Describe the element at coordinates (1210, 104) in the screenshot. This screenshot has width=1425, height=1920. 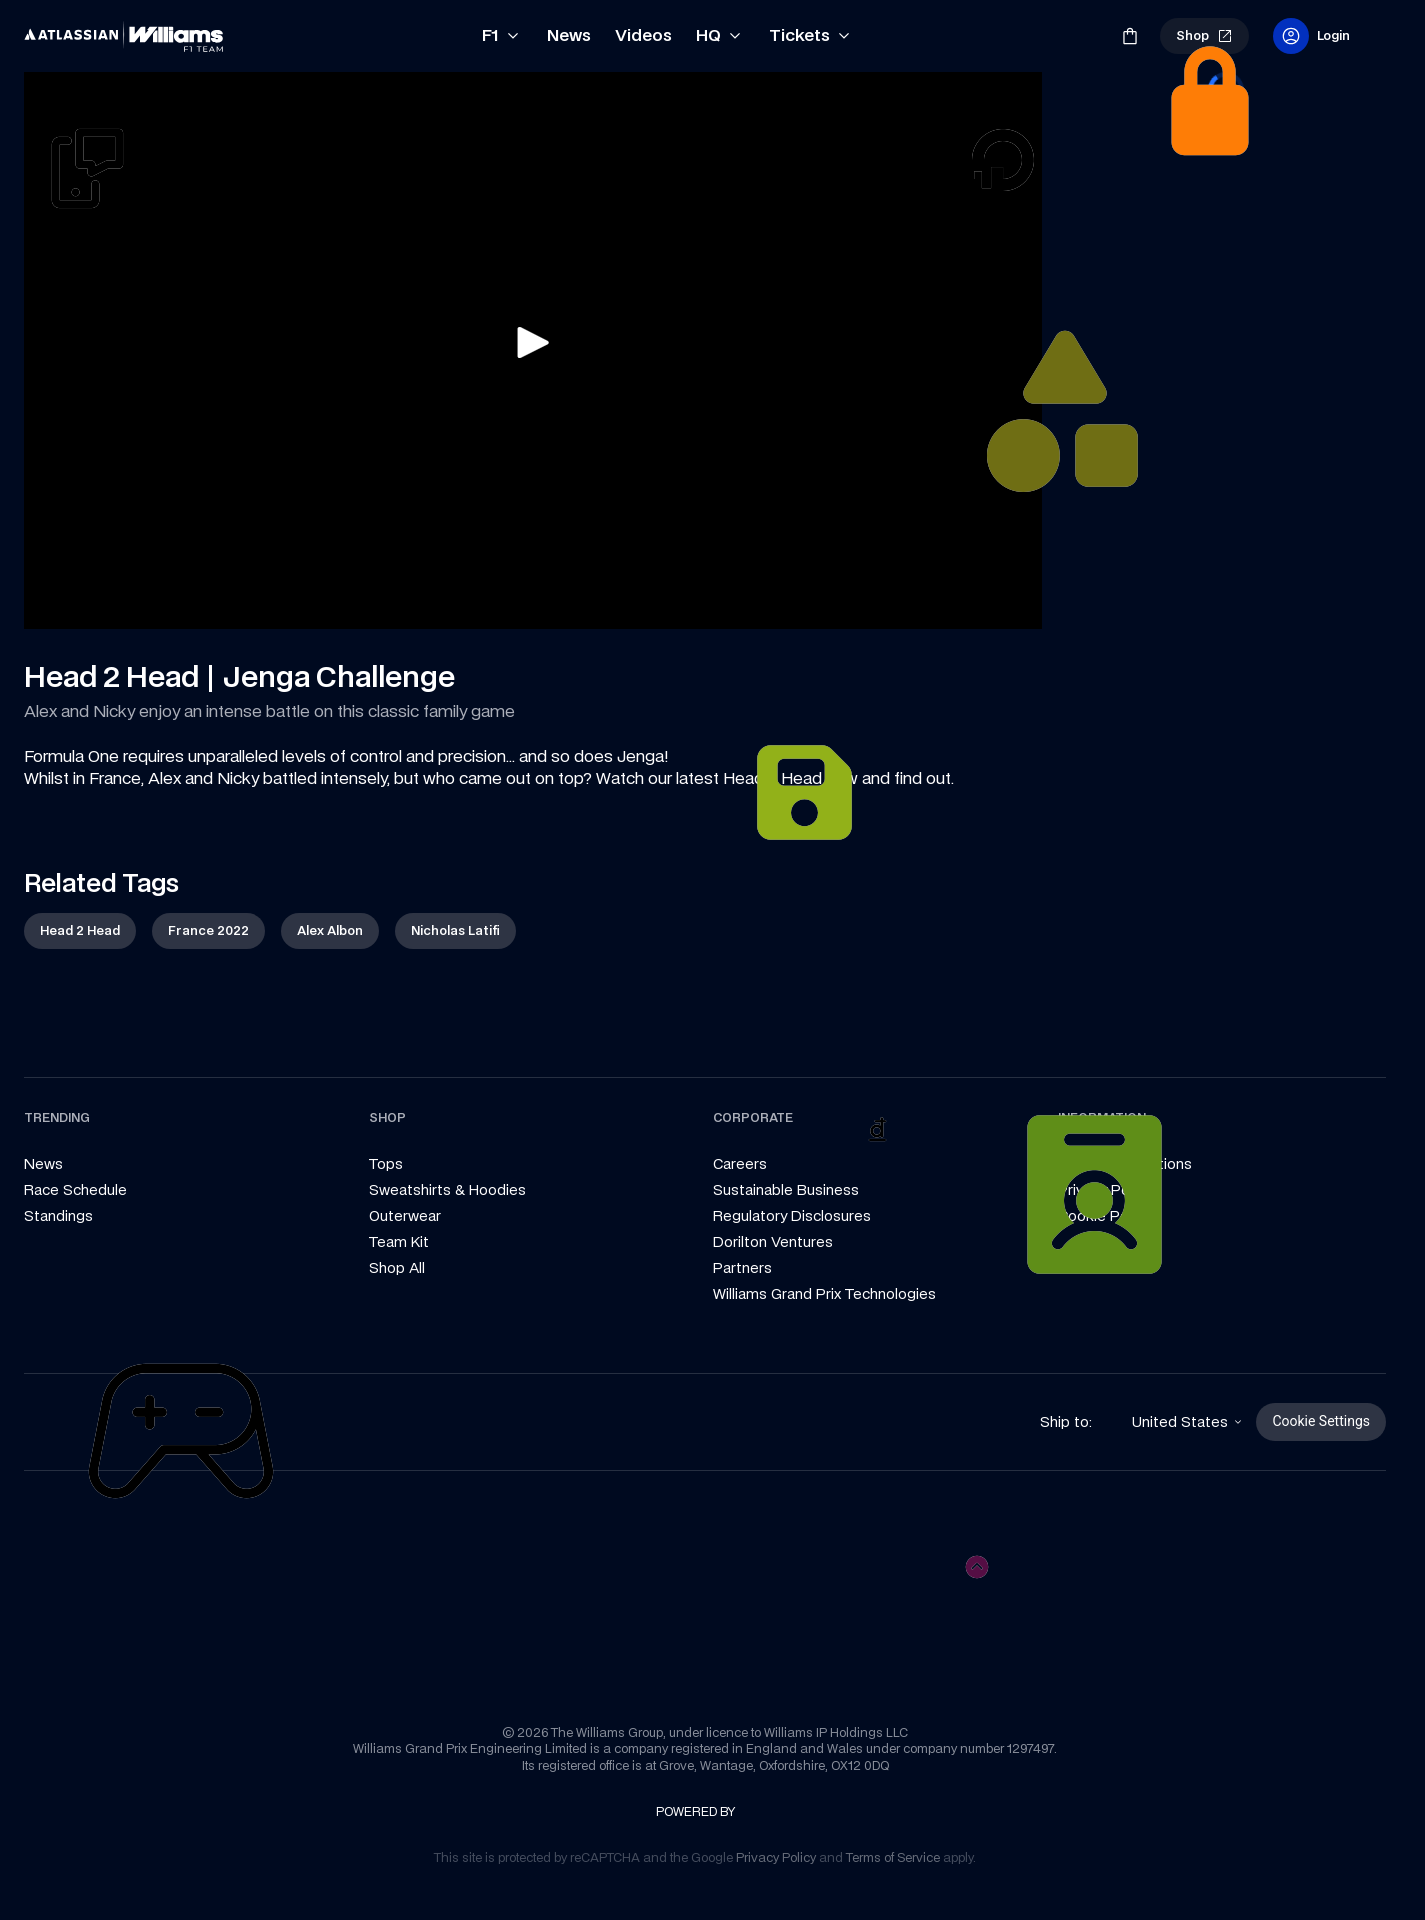
I see `indicates a locked or secure item` at that location.